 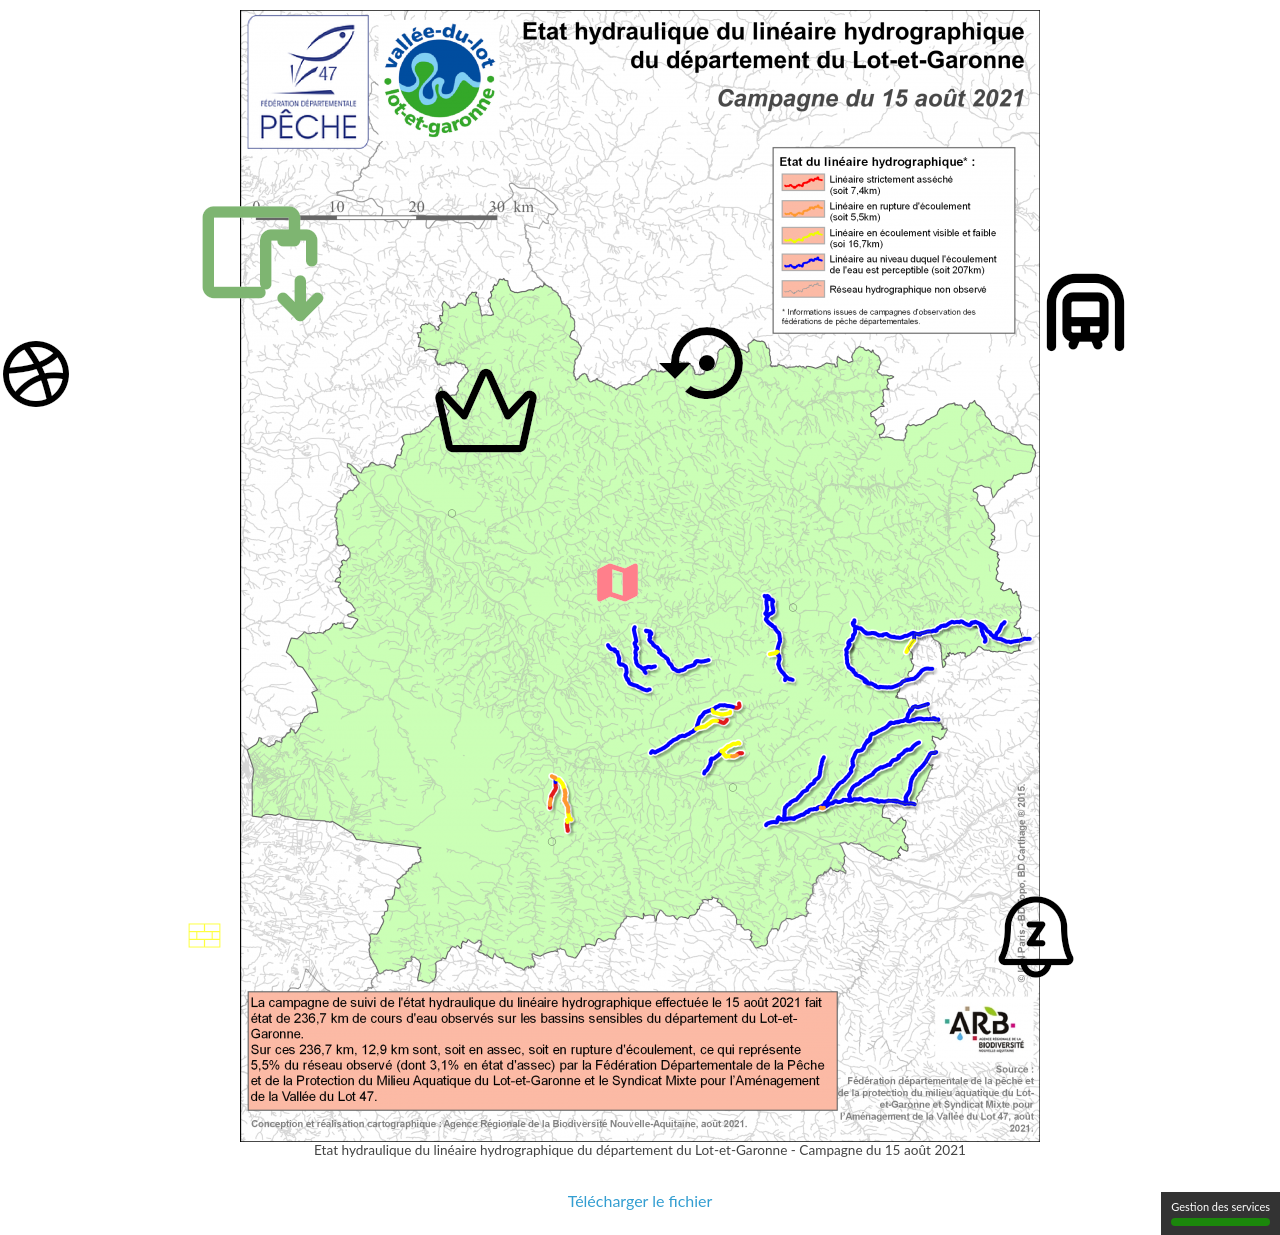 I want to click on download to connected devices, so click(x=260, y=258).